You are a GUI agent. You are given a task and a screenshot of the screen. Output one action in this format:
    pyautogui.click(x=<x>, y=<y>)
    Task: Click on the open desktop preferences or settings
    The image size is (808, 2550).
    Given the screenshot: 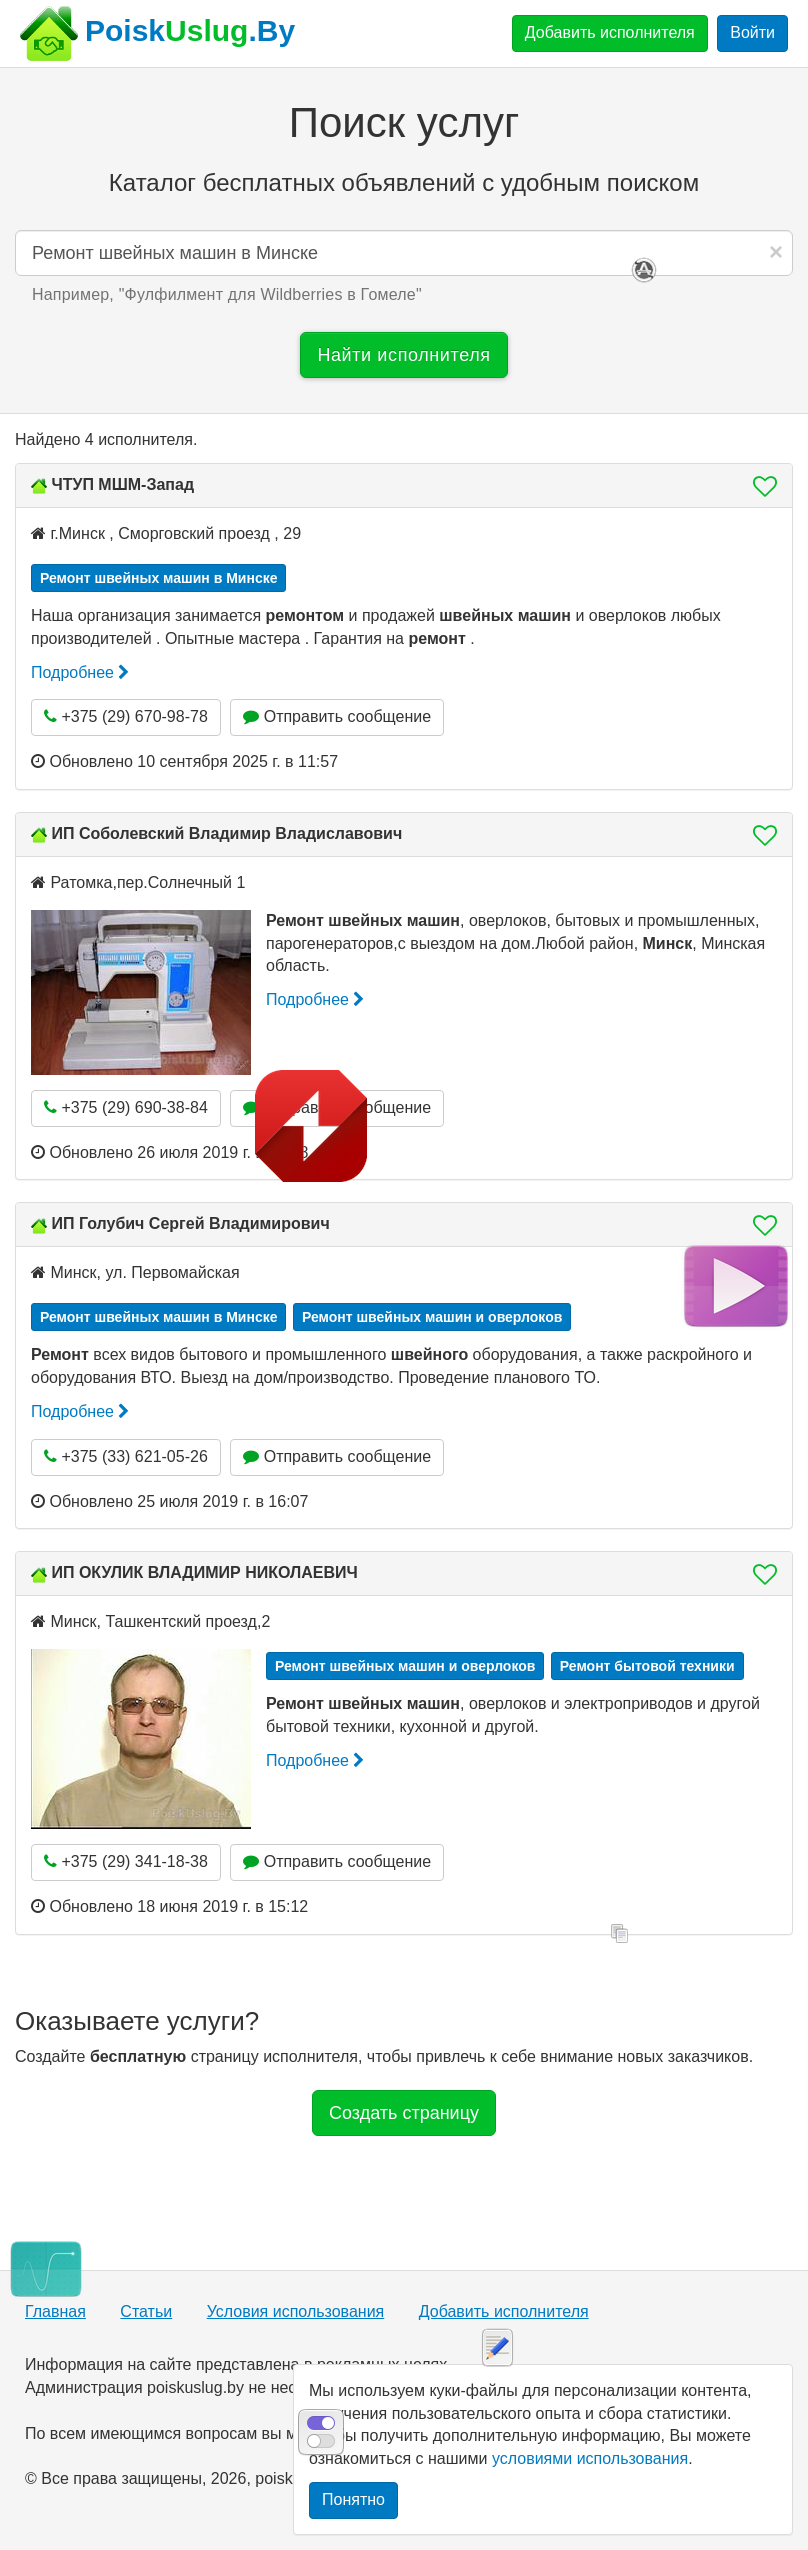 What is the action you would take?
    pyautogui.click(x=321, y=2432)
    